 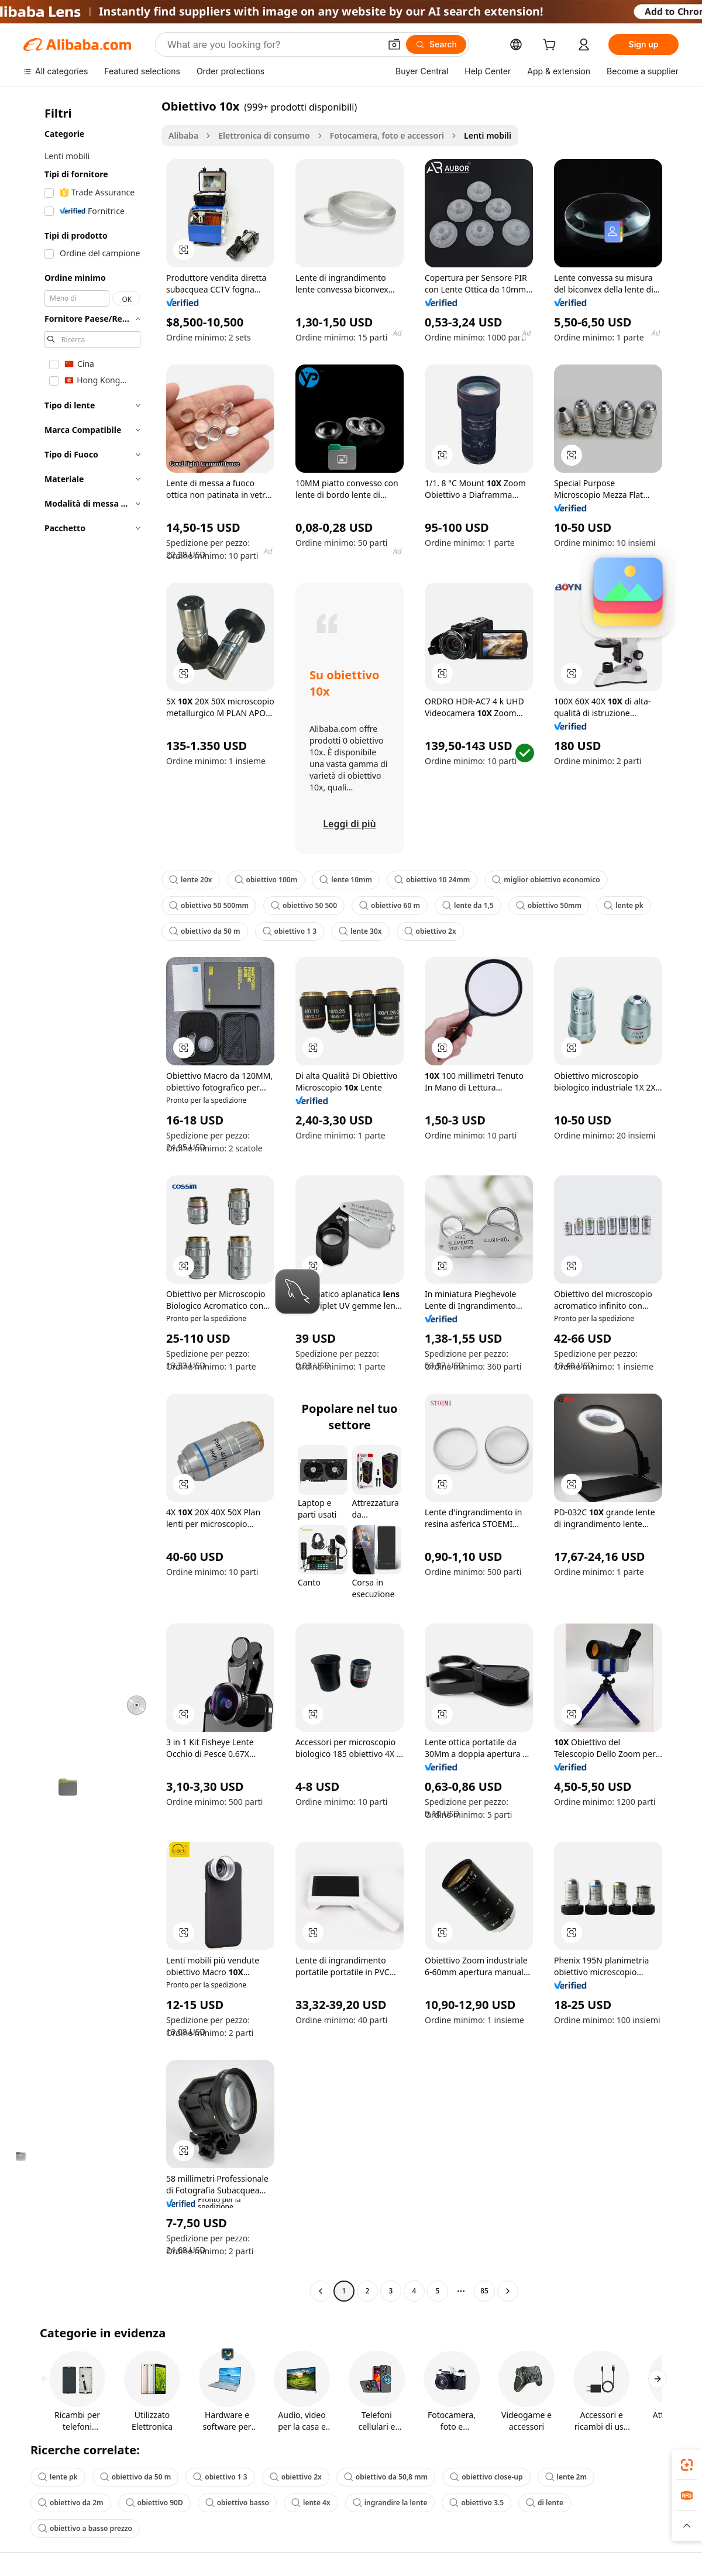 What do you see at coordinates (297, 1291) in the screenshot?
I see `open mysql workbench database management tool` at bounding box center [297, 1291].